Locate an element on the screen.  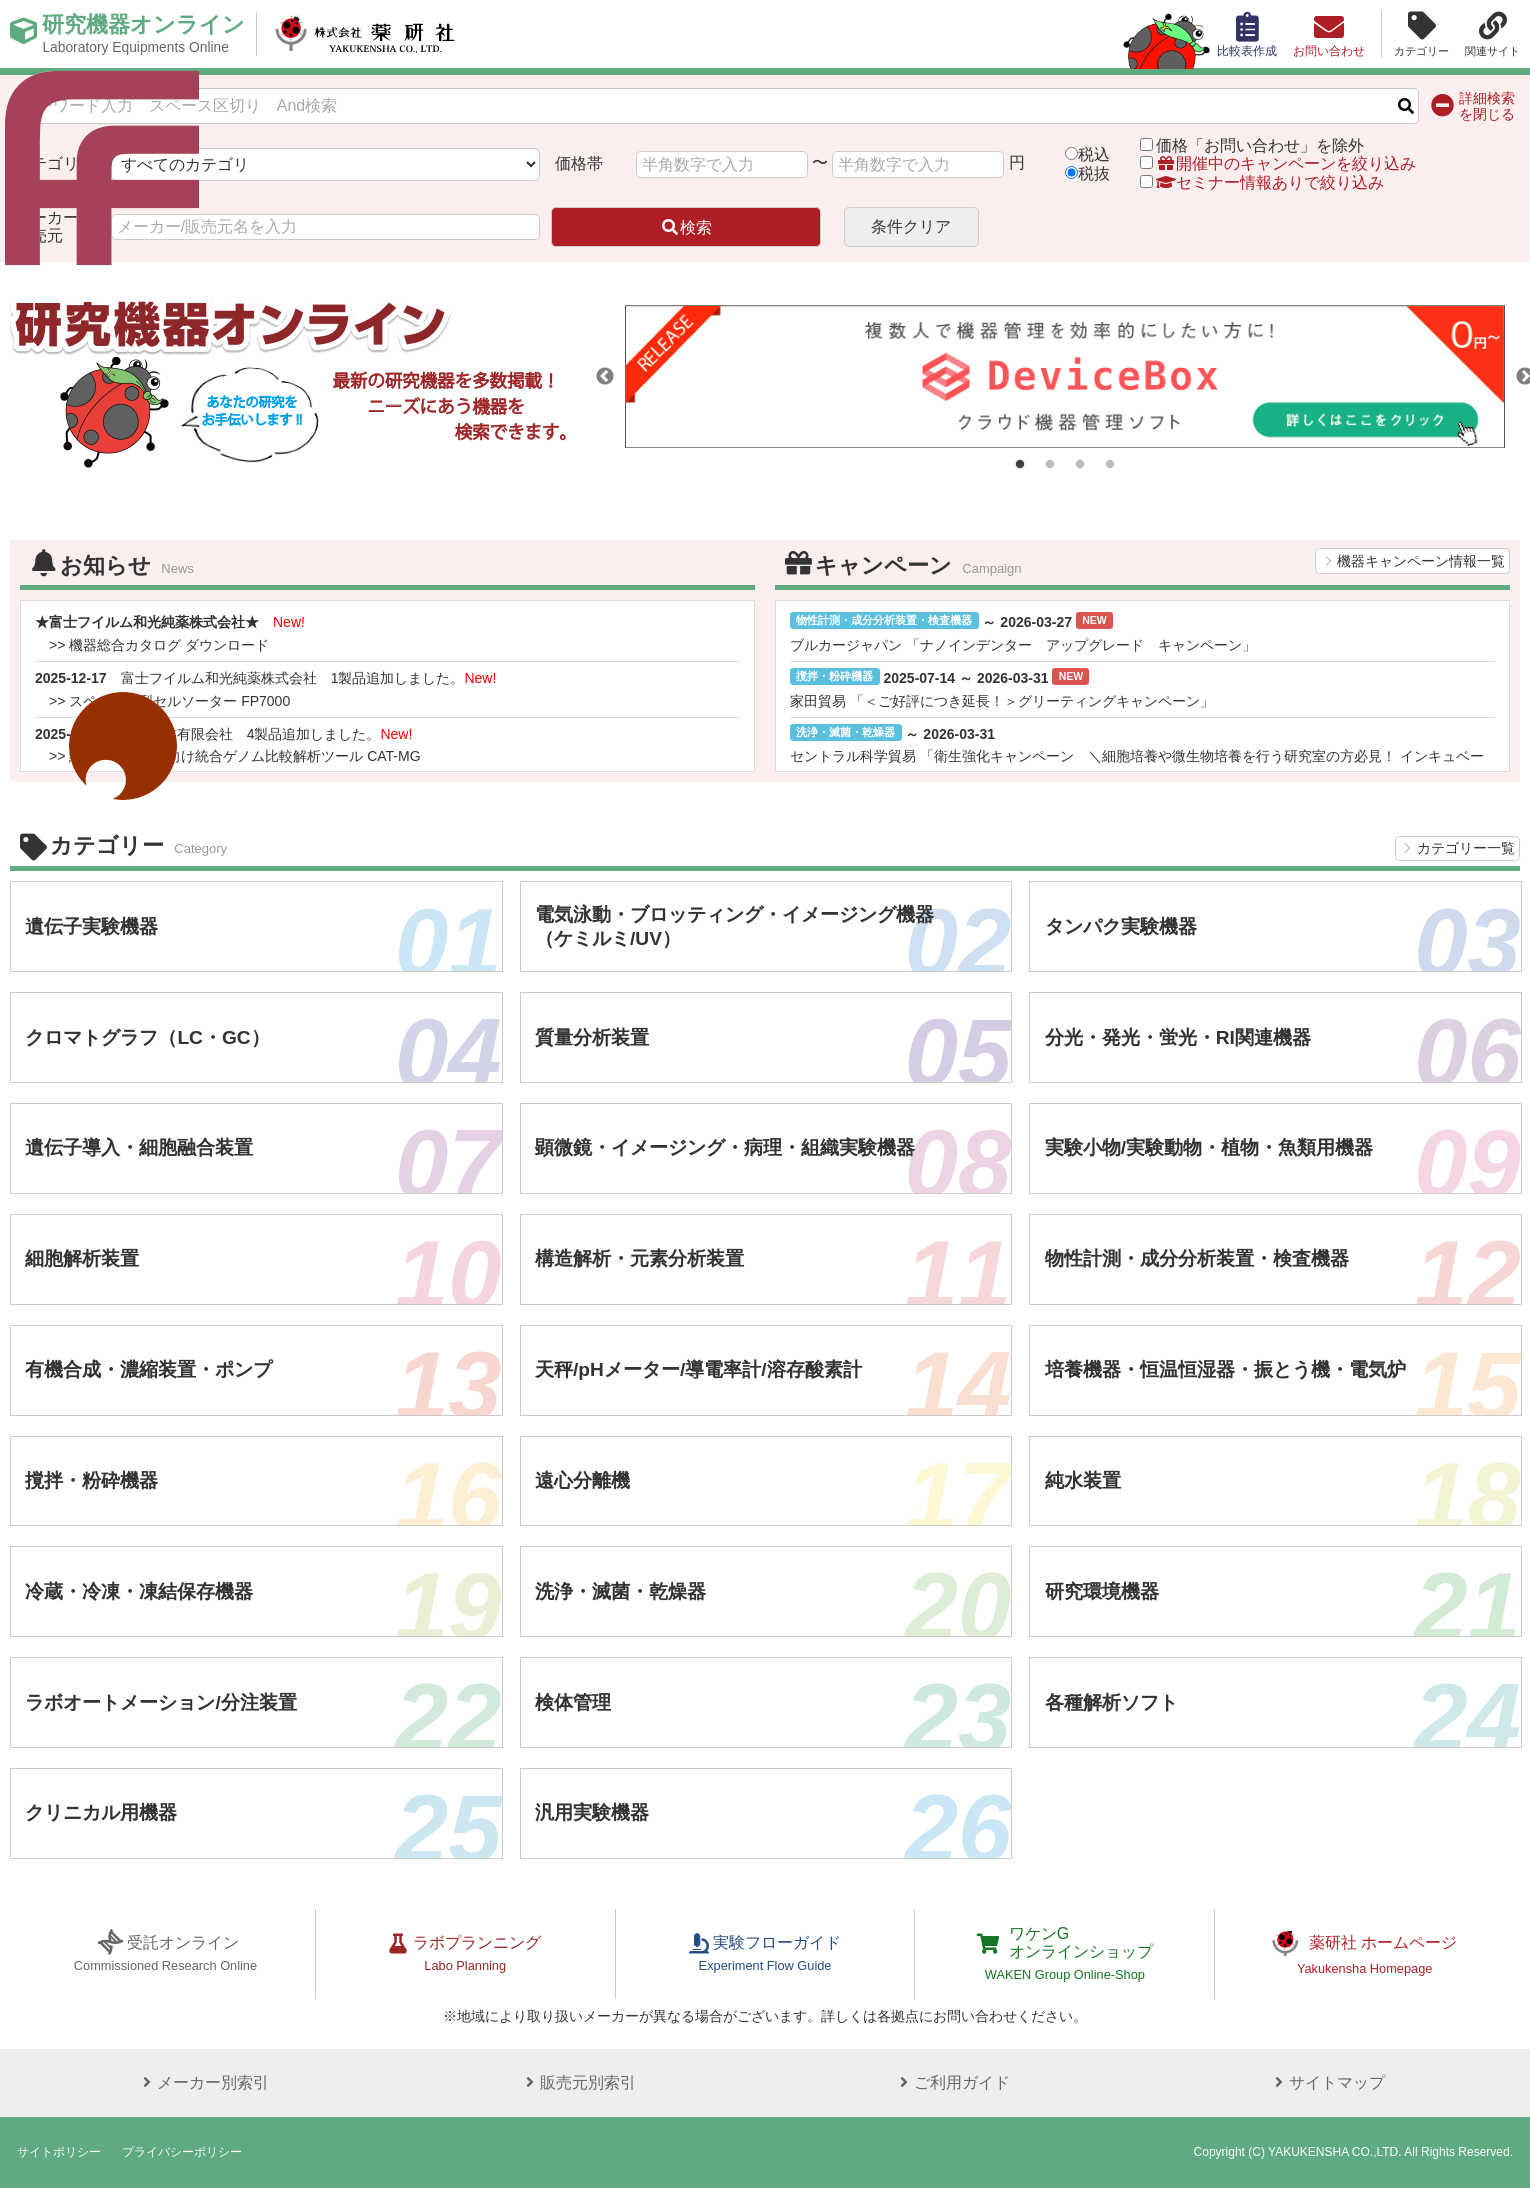
open the Farfetch app is located at coordinates (102, 168).